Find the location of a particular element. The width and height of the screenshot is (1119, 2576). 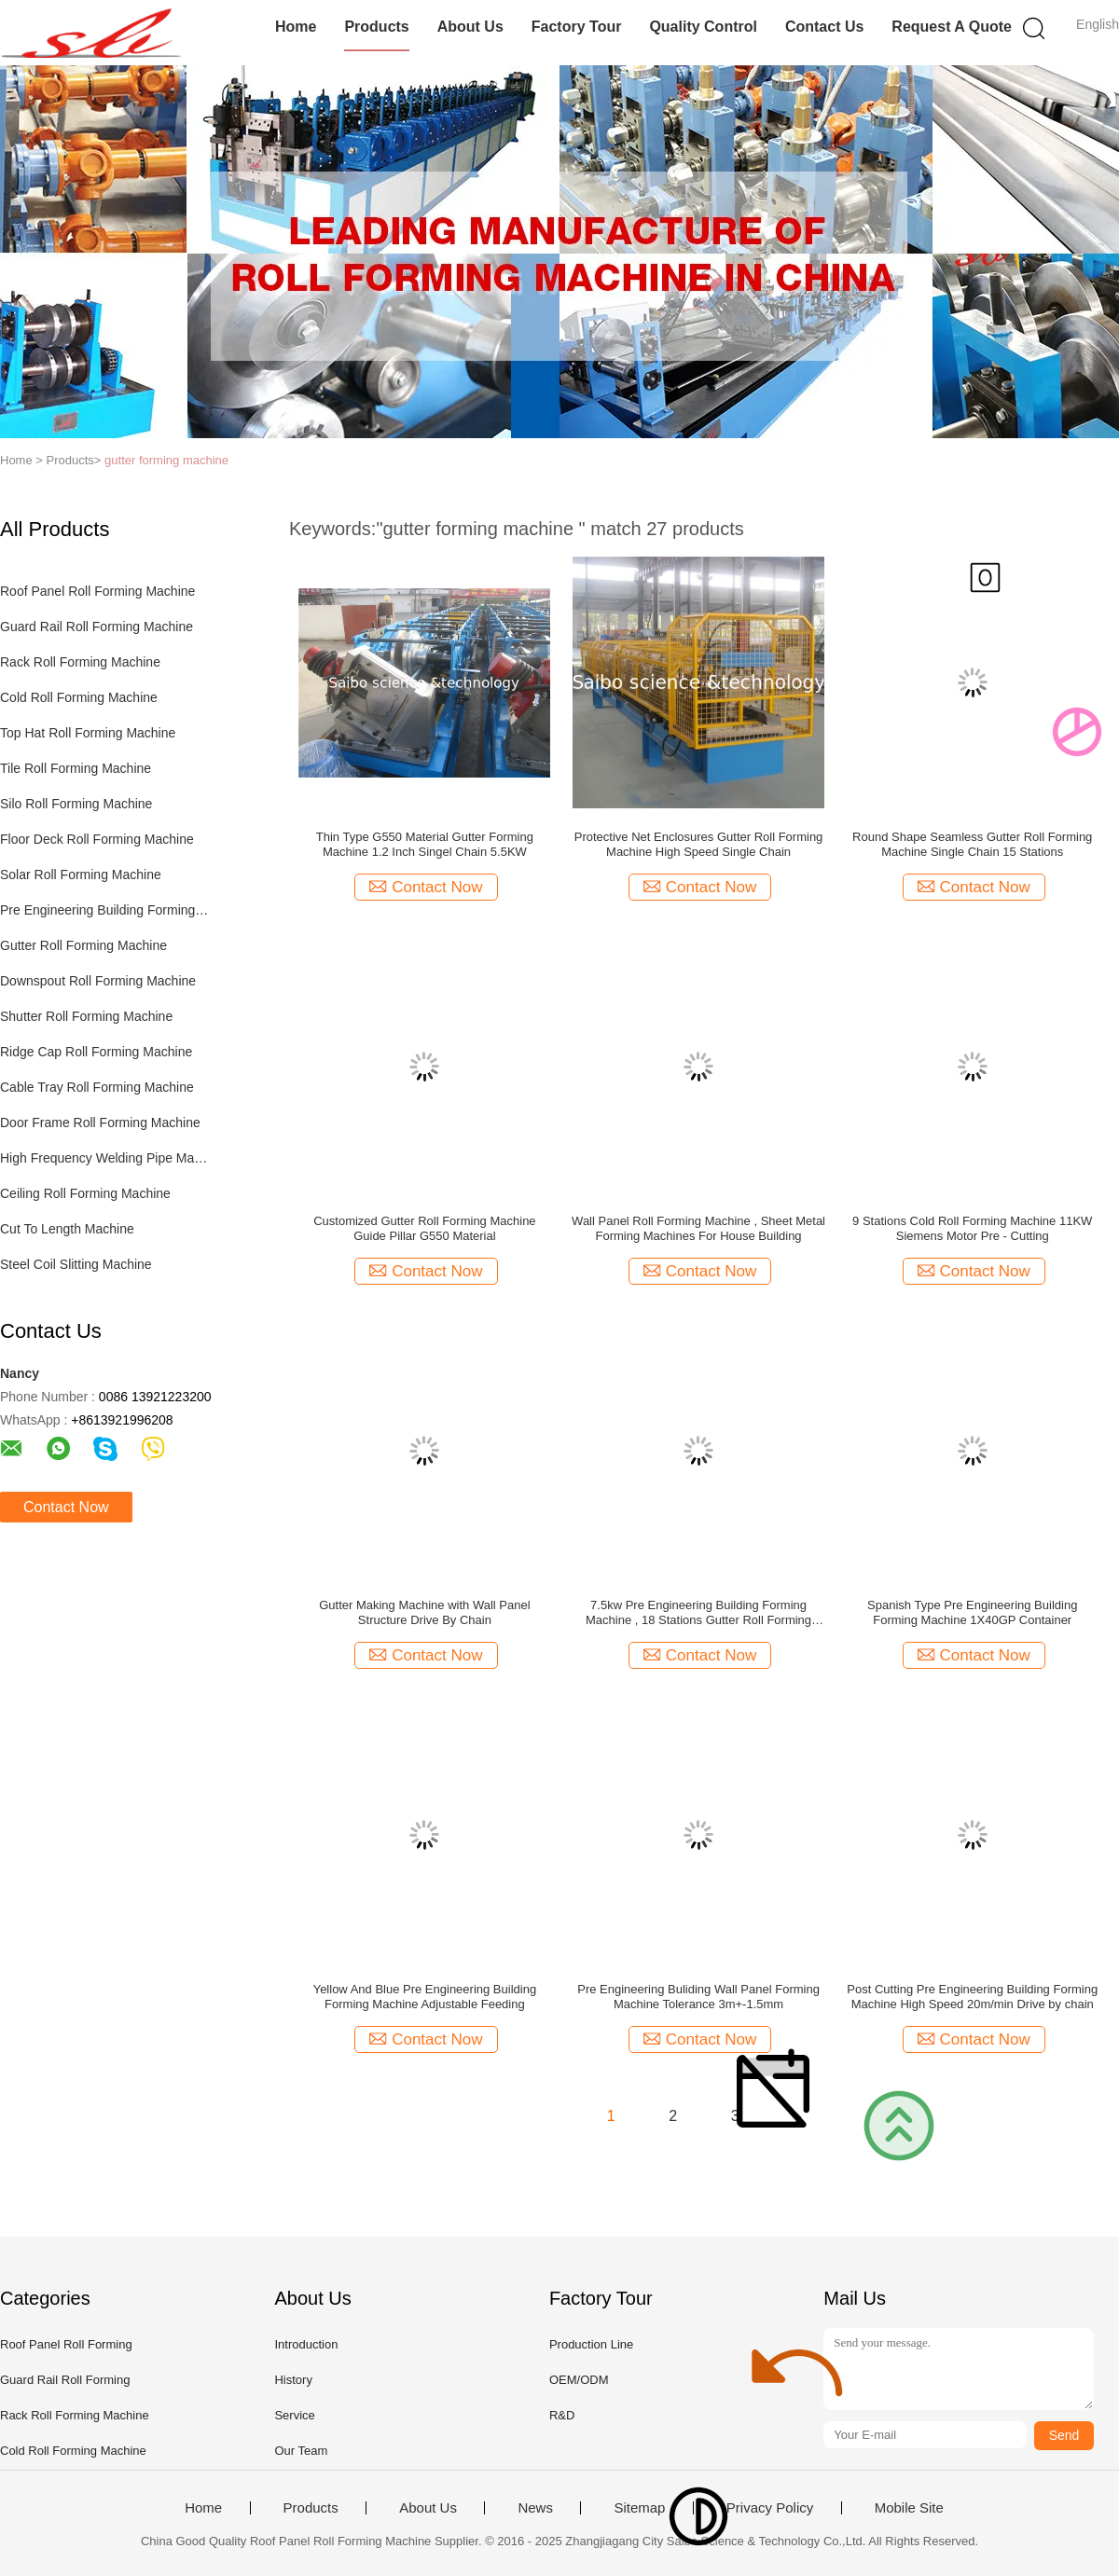

no scheduled events or appointments is located at coordinates (773, 2091).